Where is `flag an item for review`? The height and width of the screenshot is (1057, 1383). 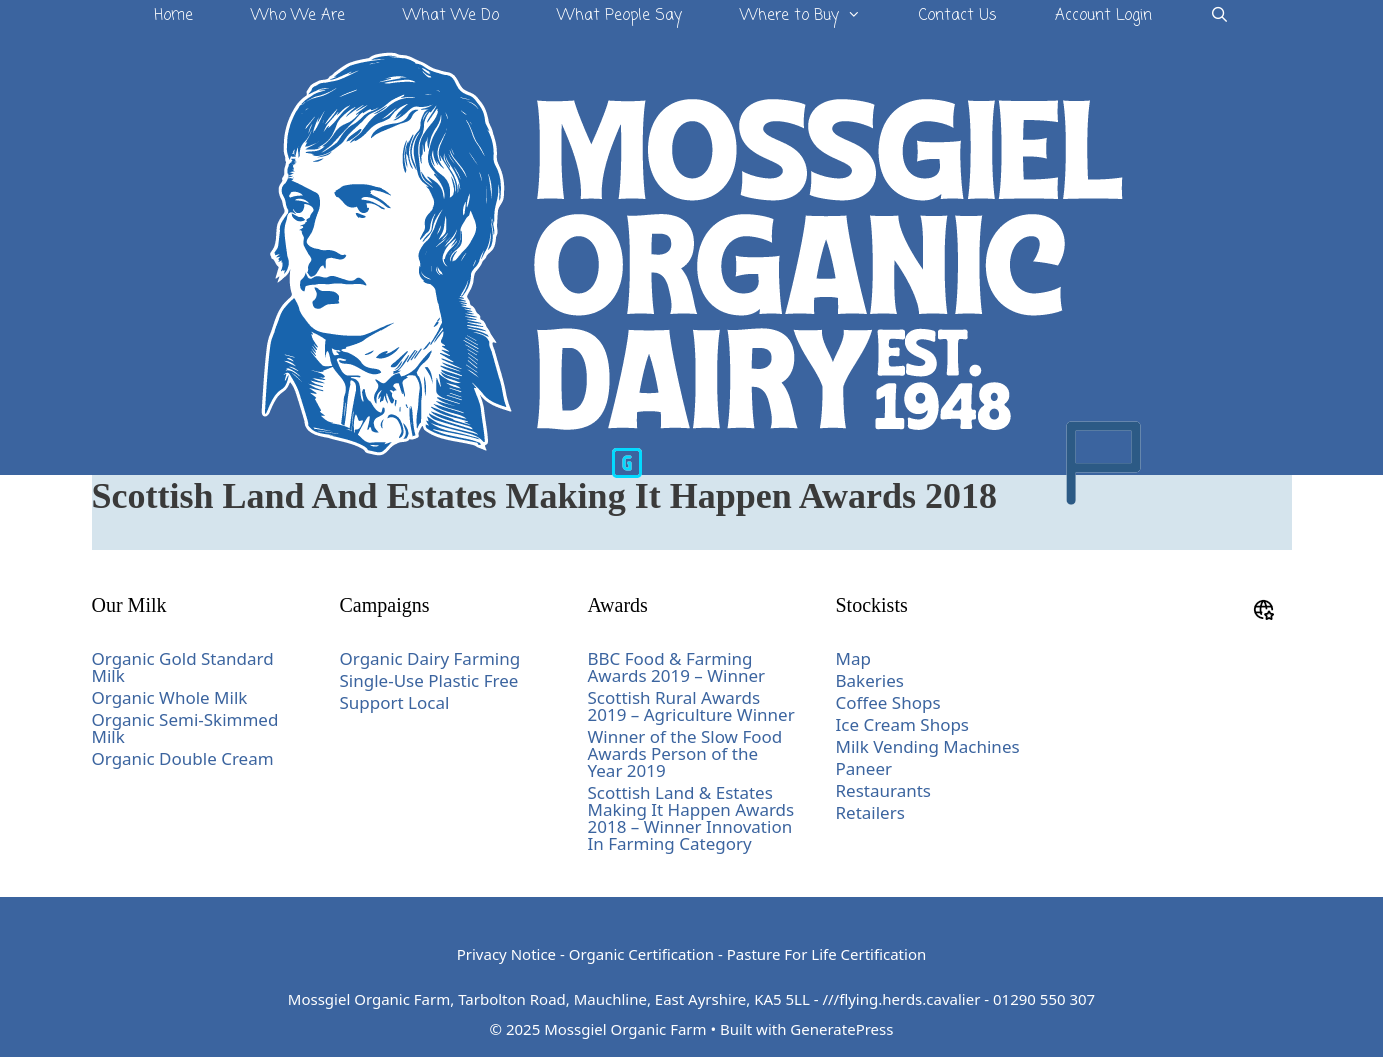
flag an item for review is located at coordinates (1103, 458).